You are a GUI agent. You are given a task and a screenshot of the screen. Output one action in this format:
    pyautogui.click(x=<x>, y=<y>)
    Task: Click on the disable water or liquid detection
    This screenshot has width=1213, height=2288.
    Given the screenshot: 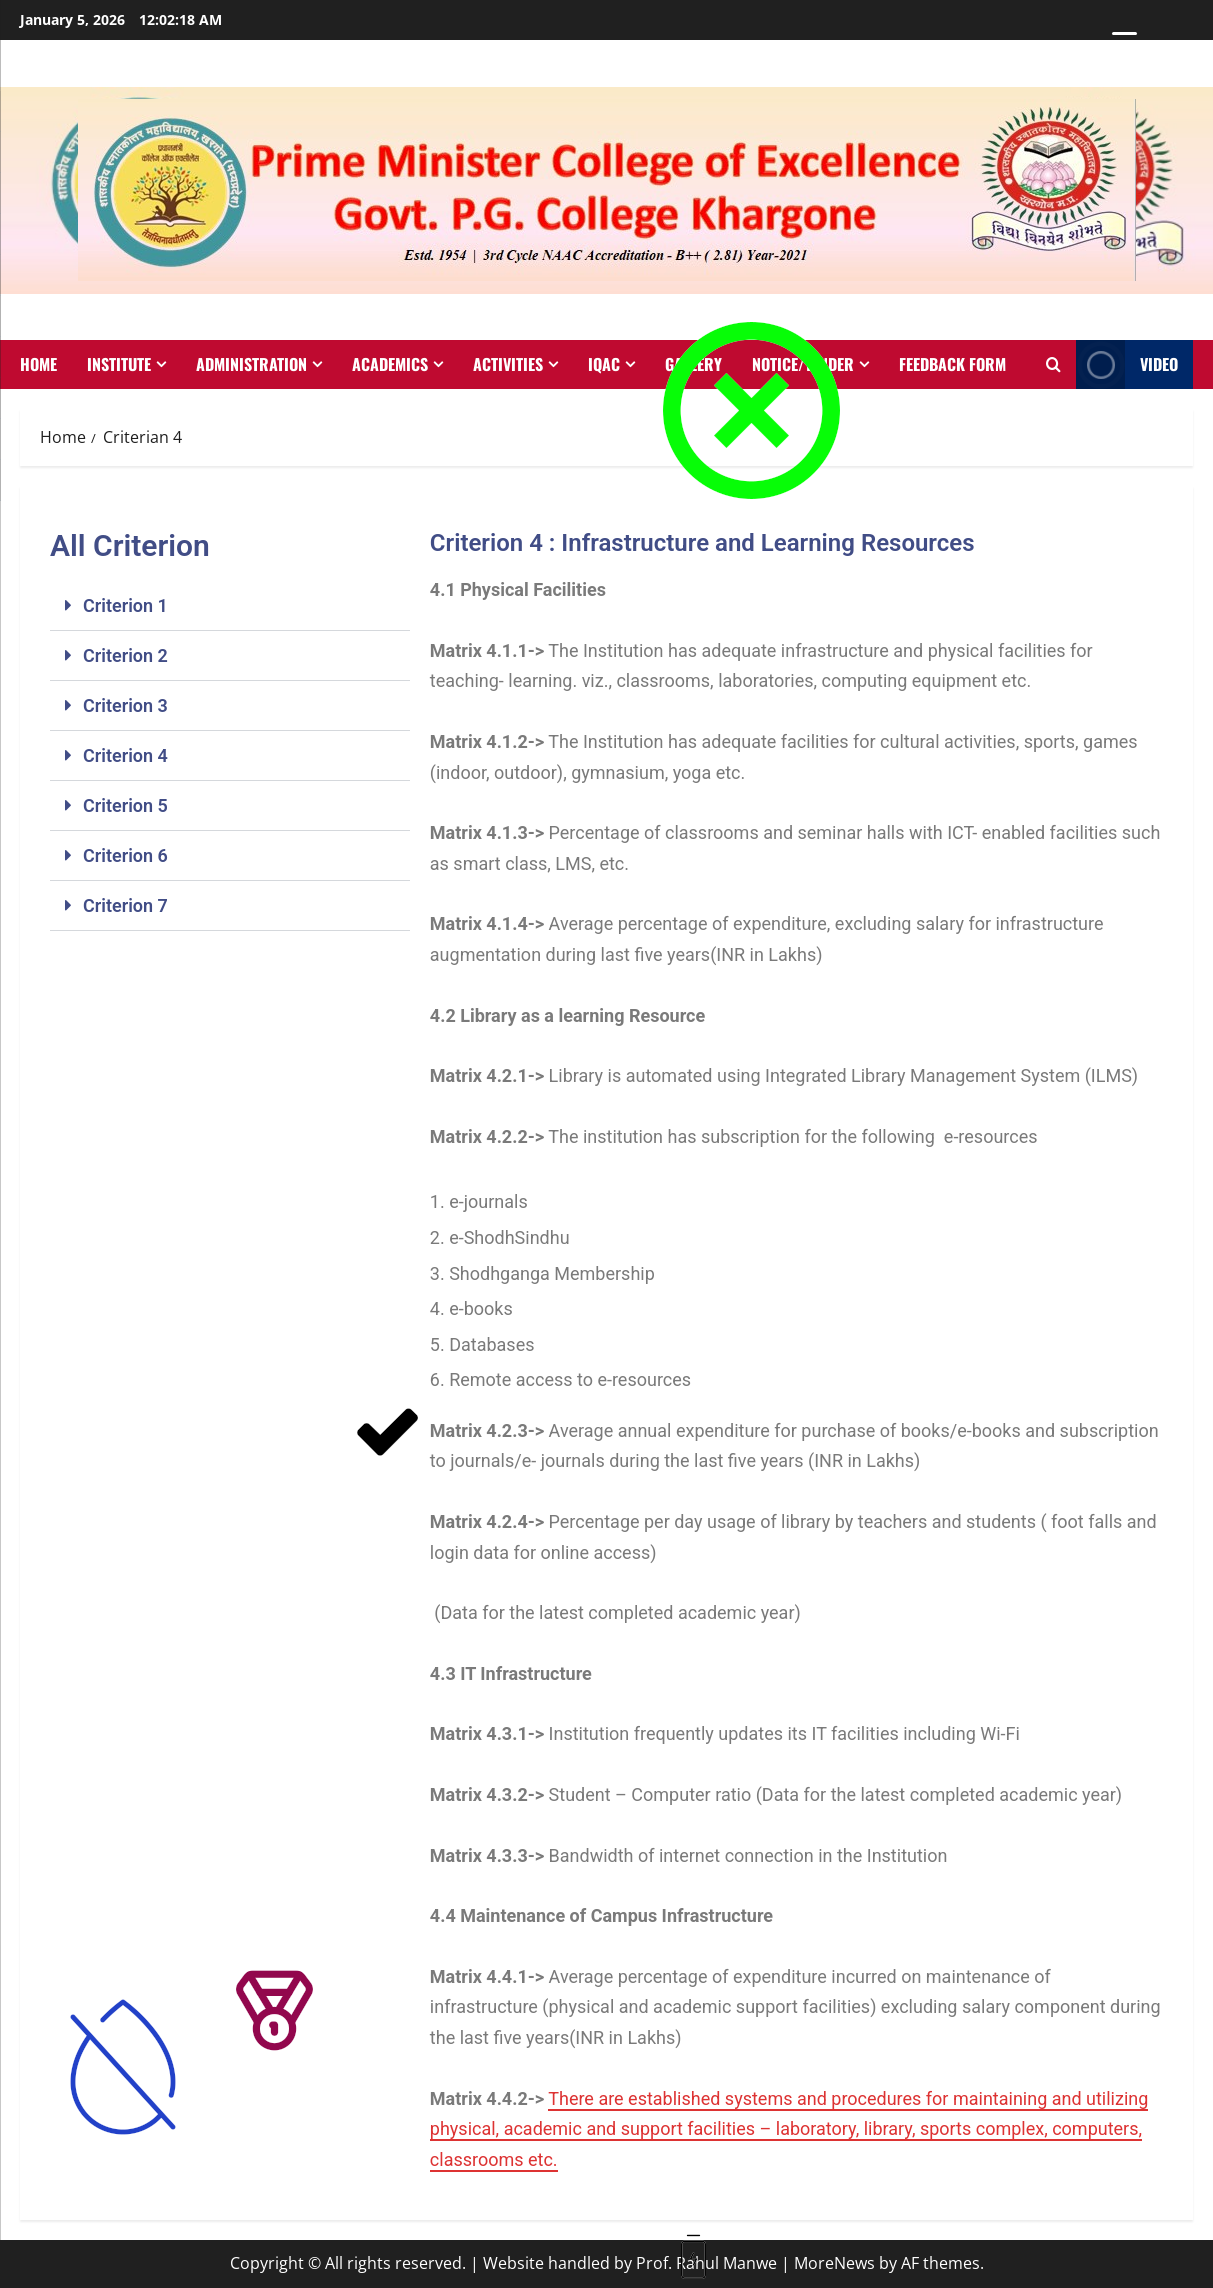 What is the action you would take?
    pyautogui.click(x=123, y=2072)
    